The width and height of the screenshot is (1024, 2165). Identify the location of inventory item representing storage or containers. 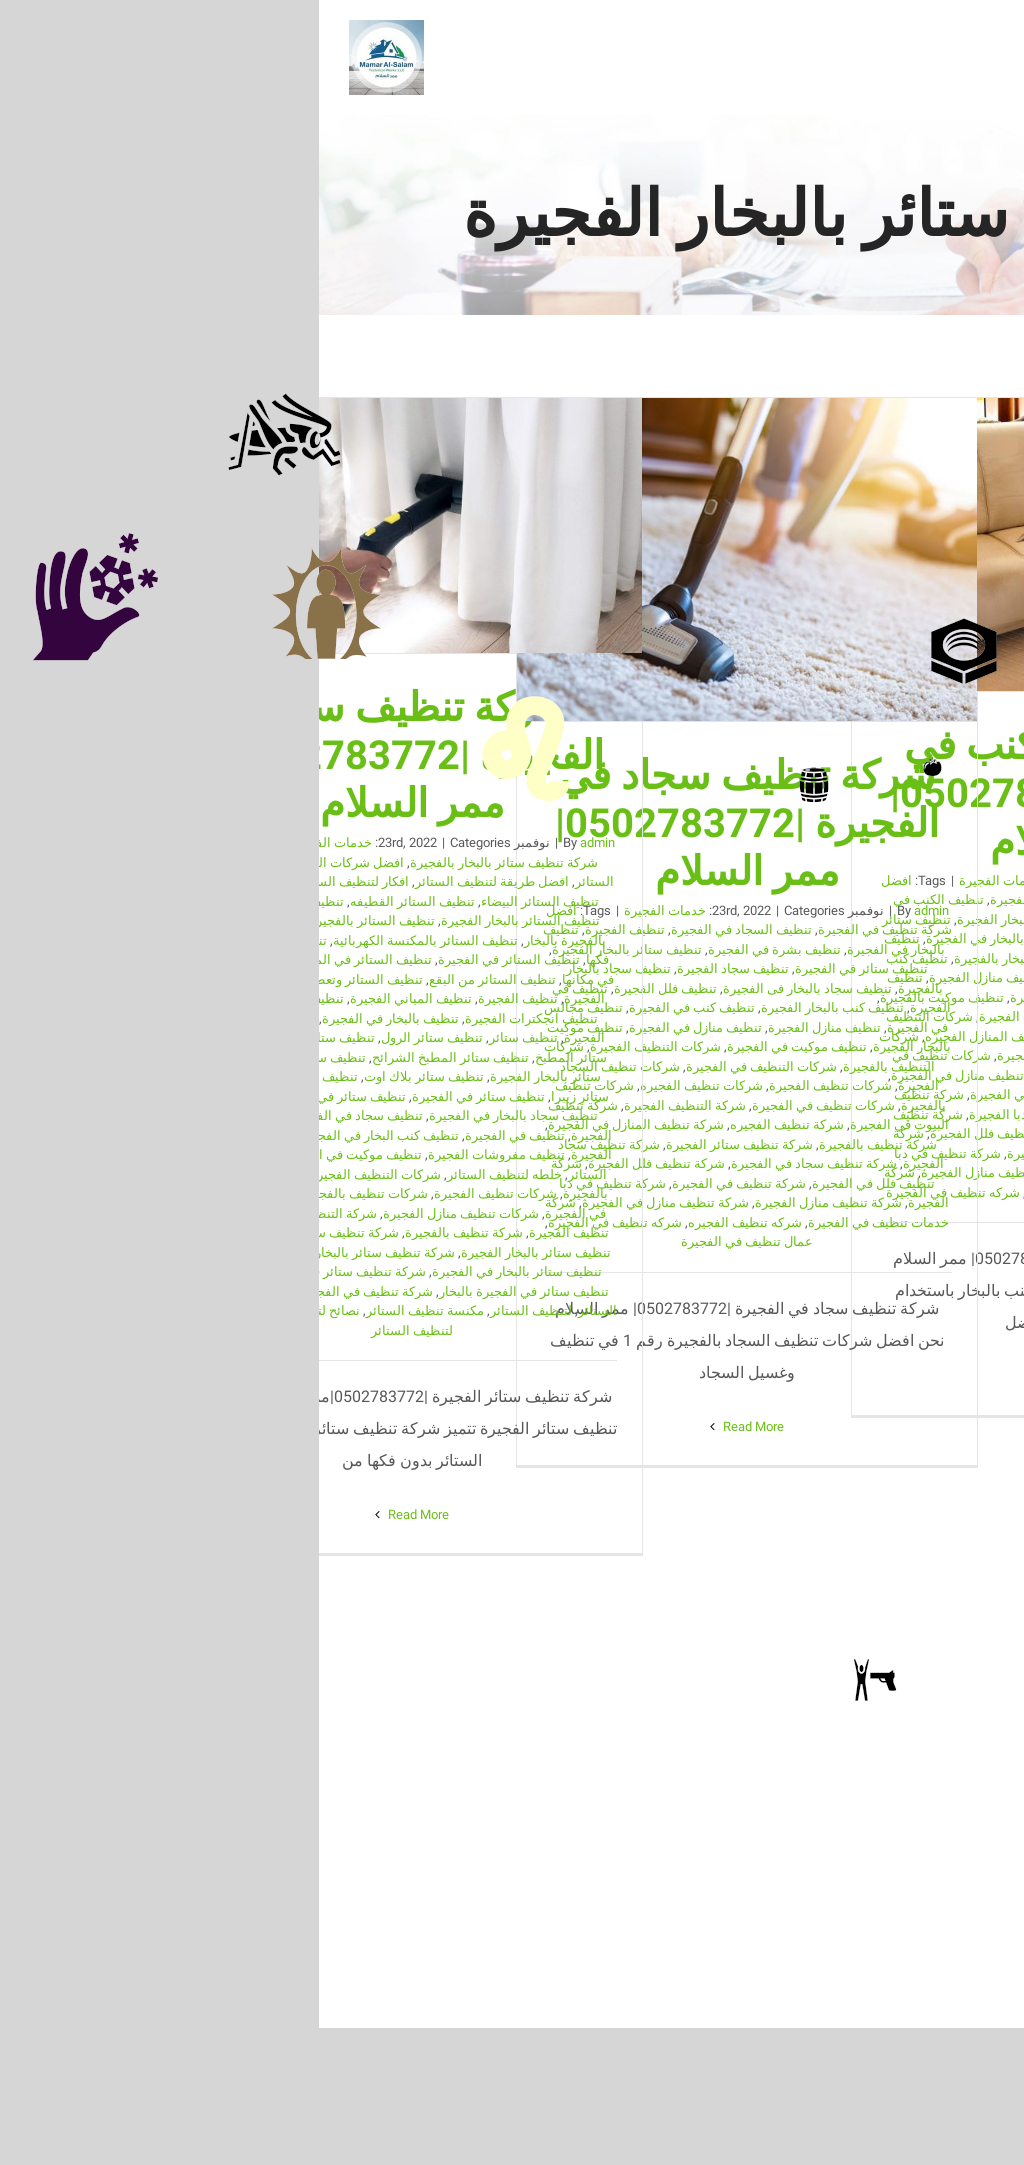
(814, 785).